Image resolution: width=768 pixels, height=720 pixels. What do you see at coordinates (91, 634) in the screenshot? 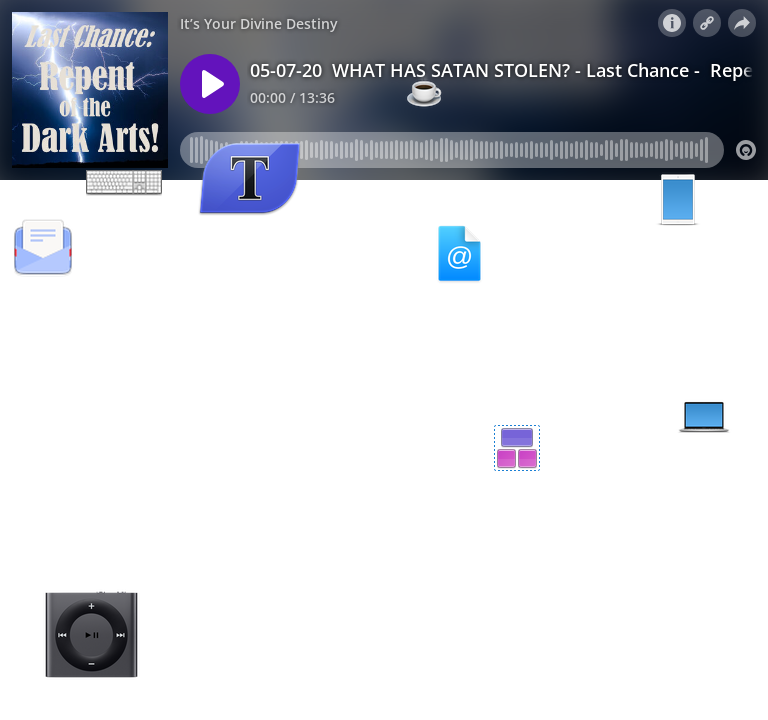
I see `manage your connected iPod shuffle device` at bounding box center [91, 634].